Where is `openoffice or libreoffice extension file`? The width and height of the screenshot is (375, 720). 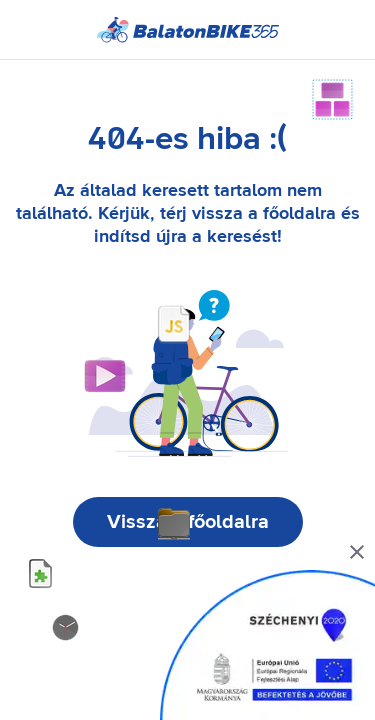
openoffice or libreoffice extension file is located at coordinates (40, 573).